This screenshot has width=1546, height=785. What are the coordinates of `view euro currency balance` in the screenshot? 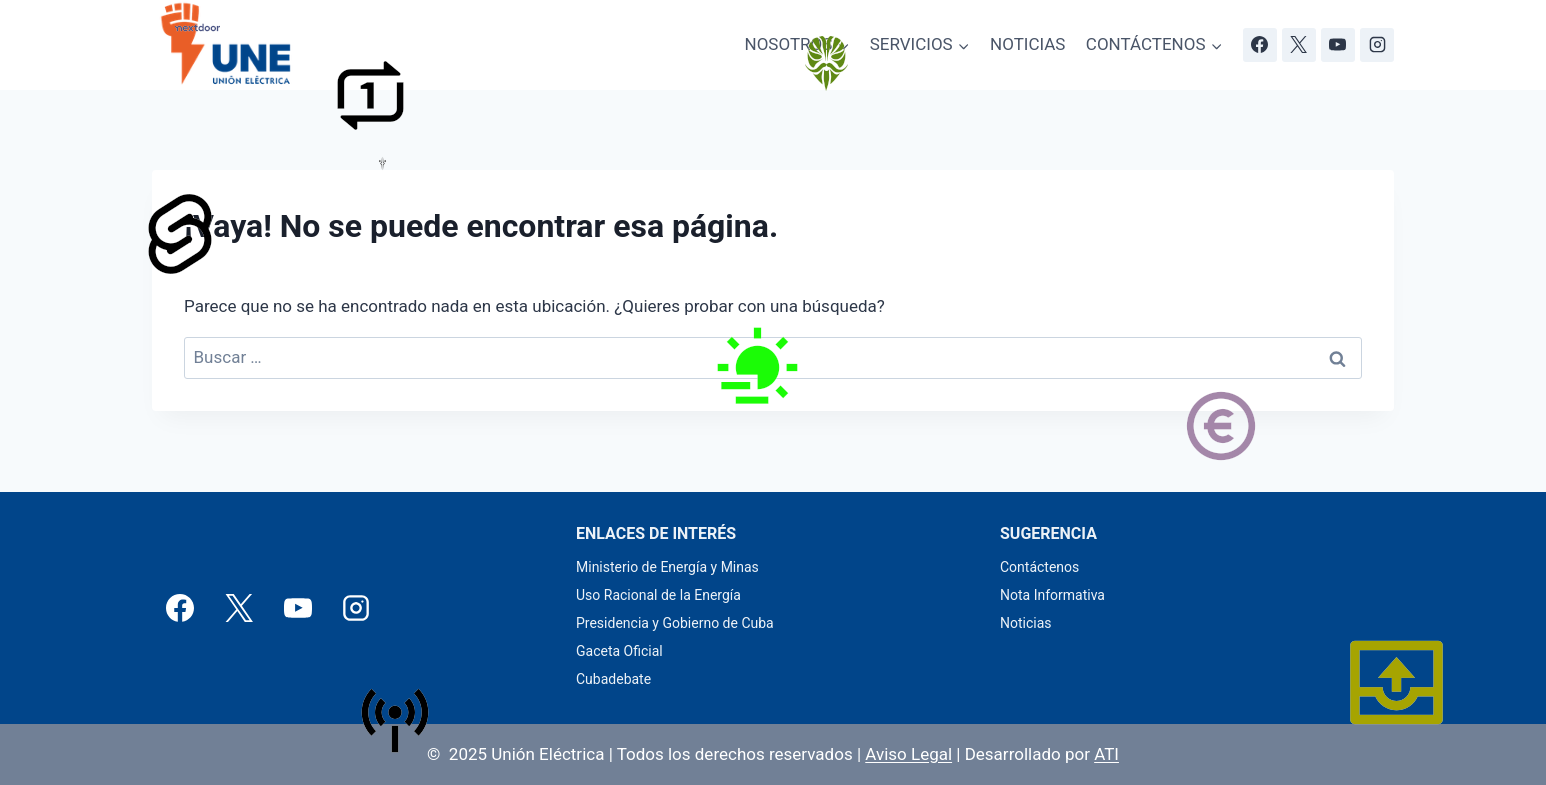 It's located at (1221, 426).